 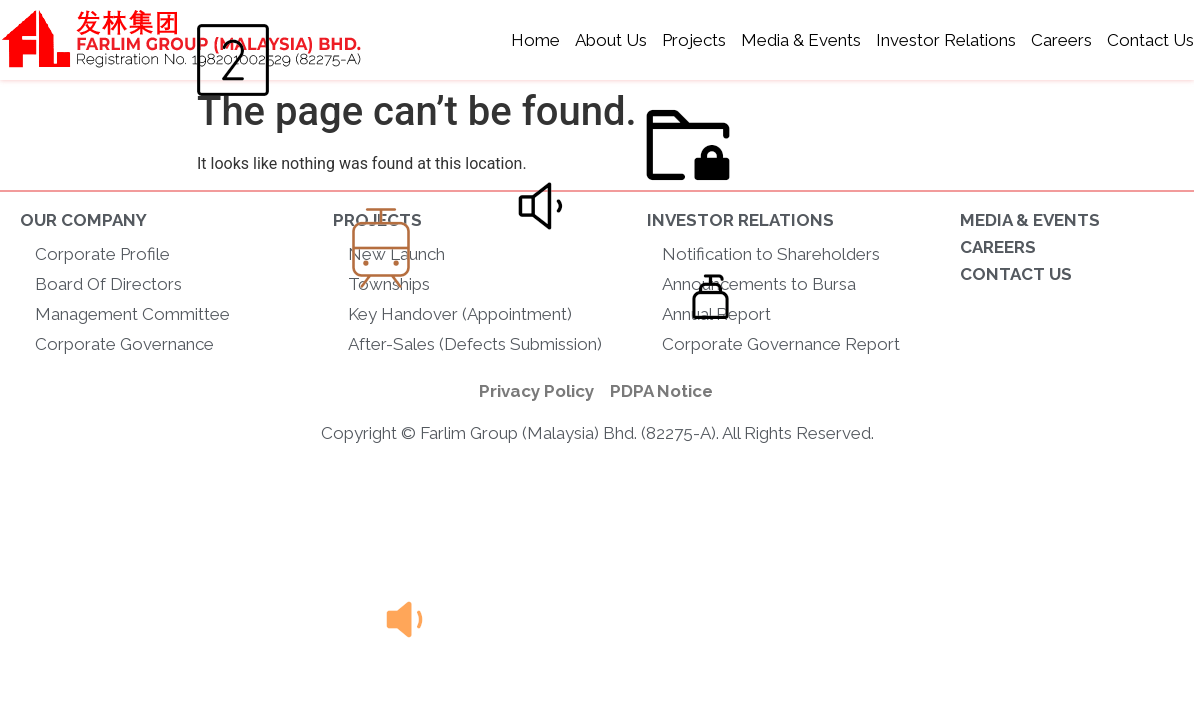 I want to click on indicates step two in a multi-step process, so click(x=233, y=60).